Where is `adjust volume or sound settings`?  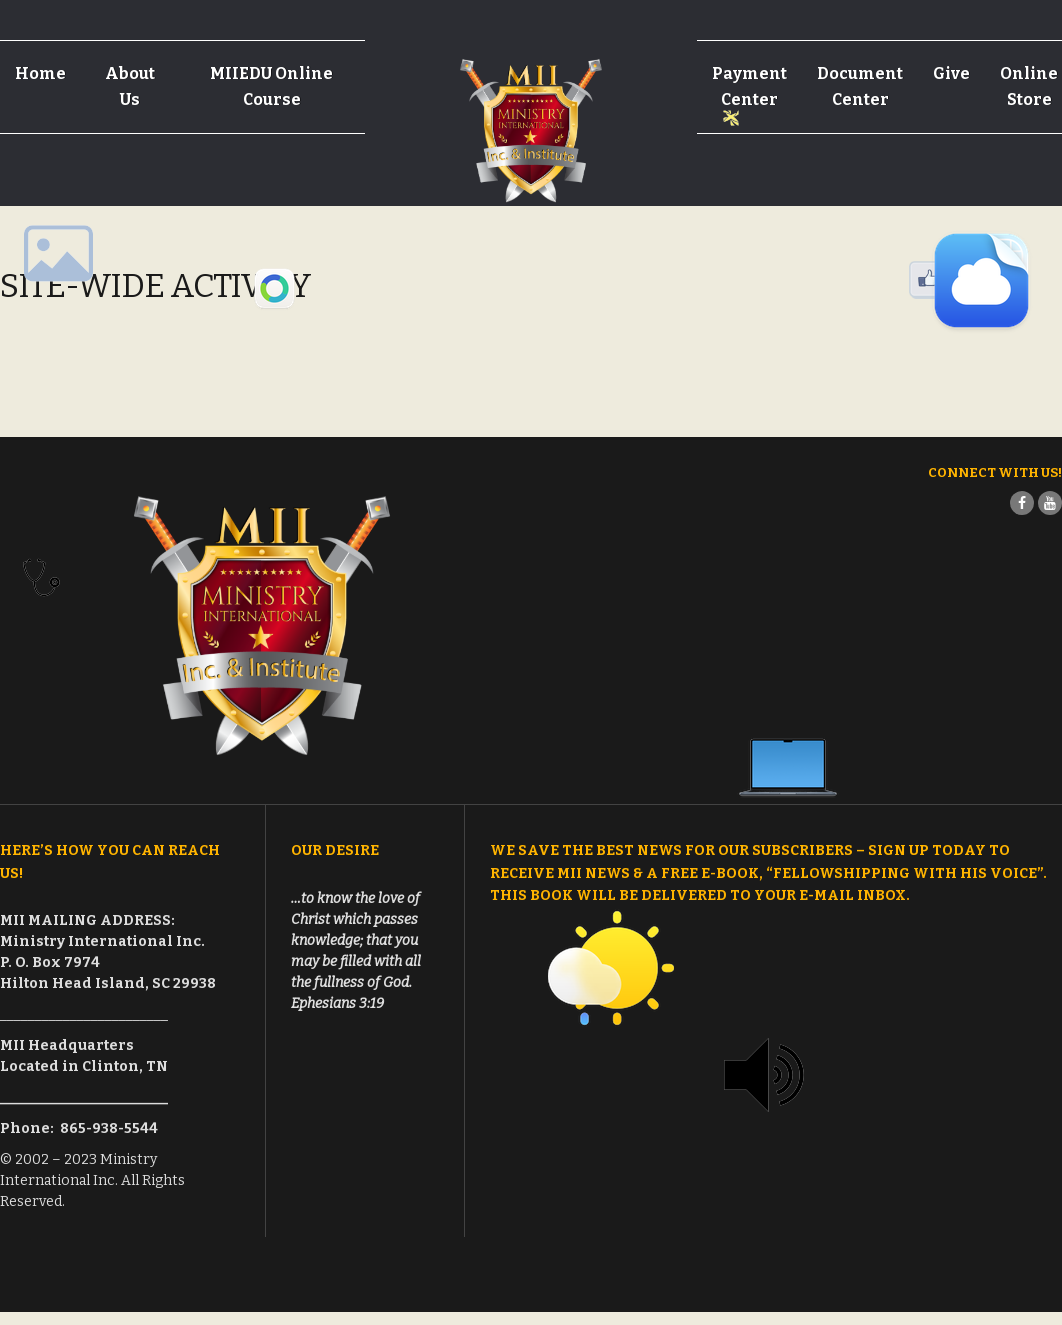
adjust volume or sound settings is located at coordinates (764, 1075).